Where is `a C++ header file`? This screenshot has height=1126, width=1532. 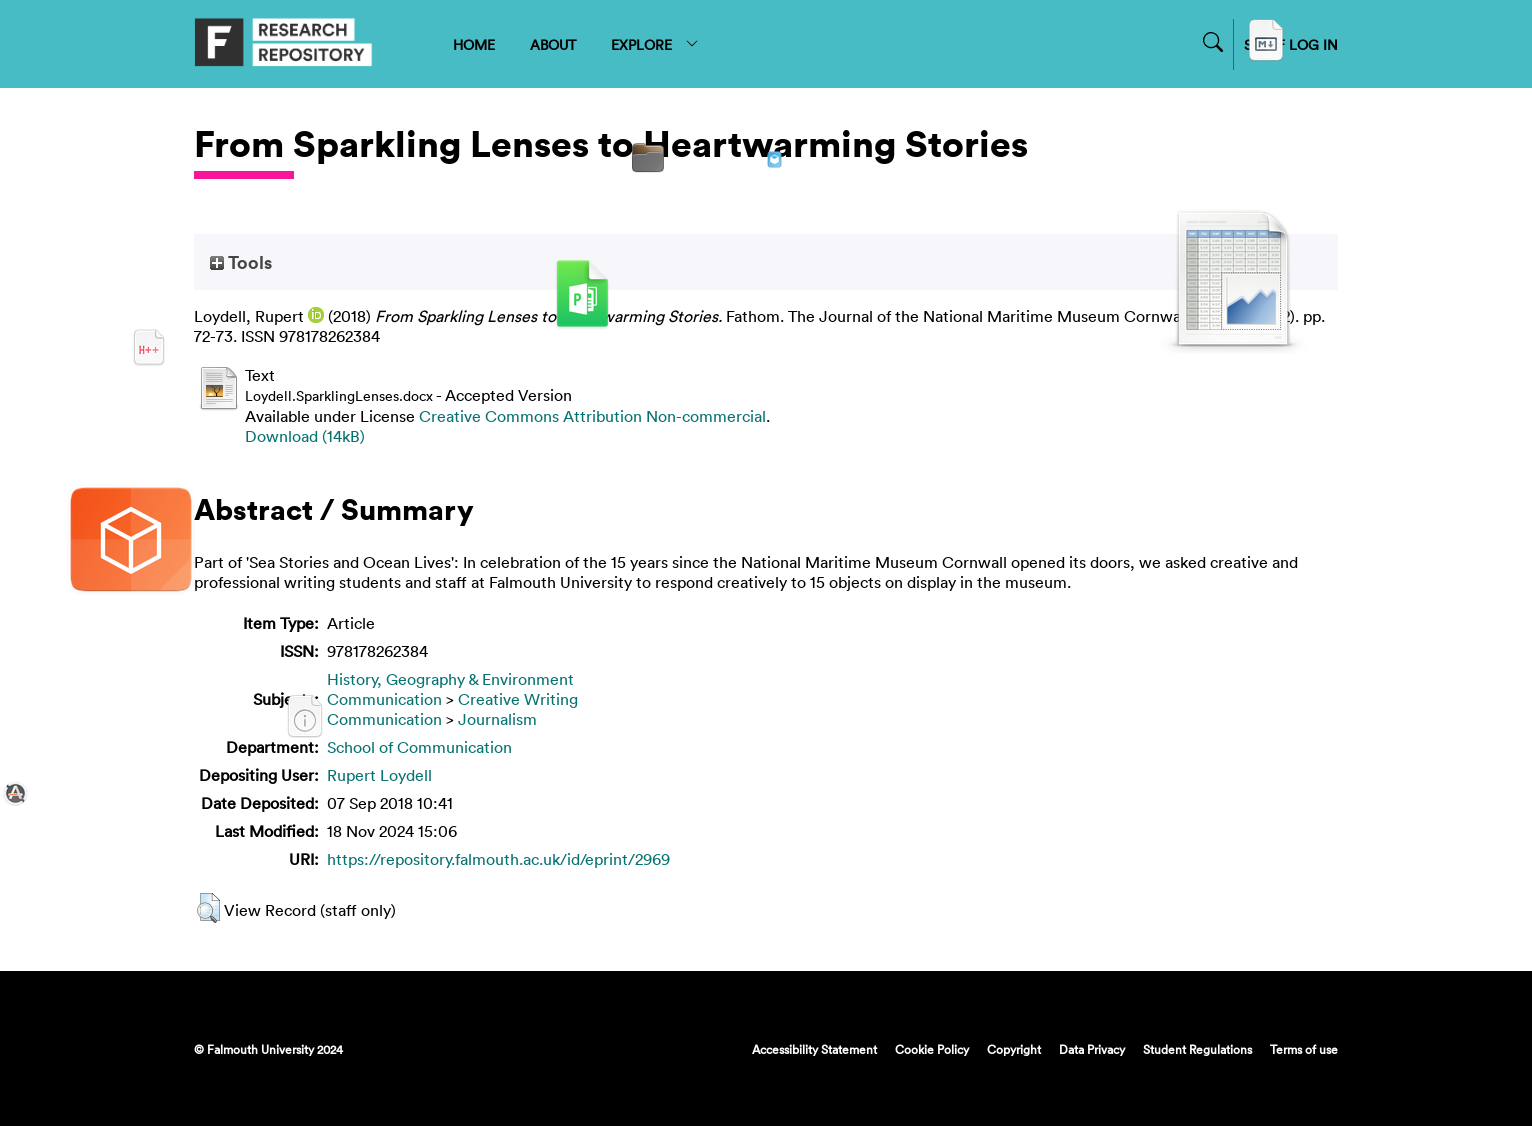
a C++ header file is located at coordinates (149, 347).